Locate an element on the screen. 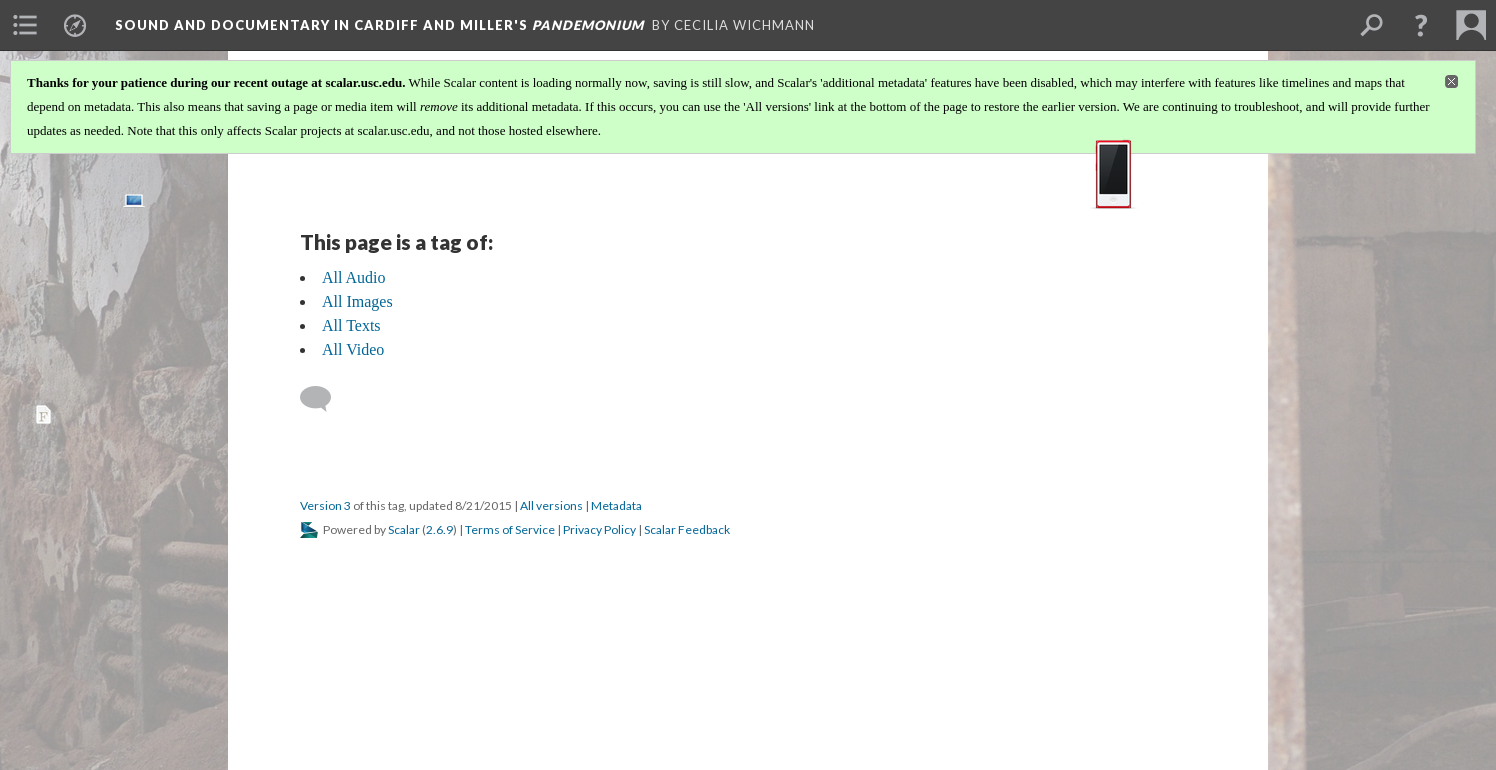  iPod nano device in red is located at coordinates (1113, 174).